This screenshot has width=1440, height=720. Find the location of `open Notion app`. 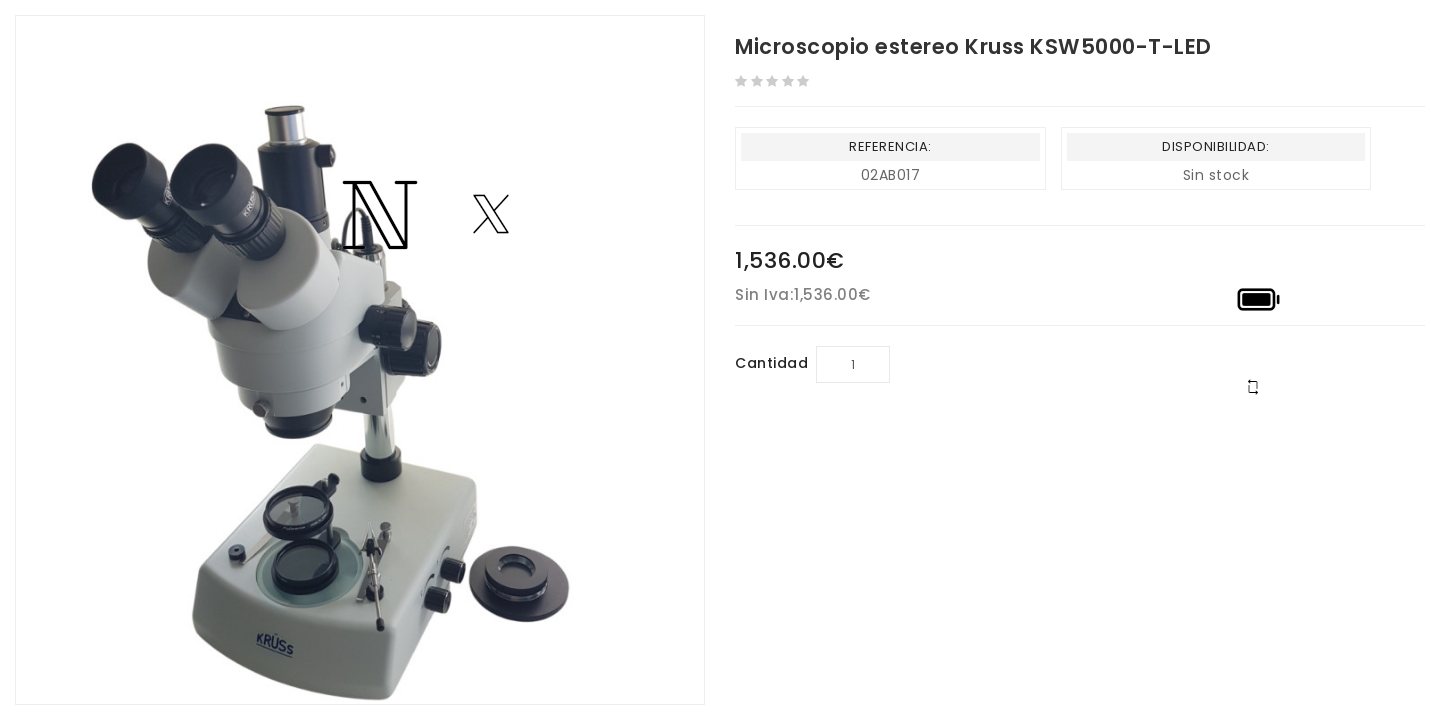

open Notion app is located at coordinates (380, 215).